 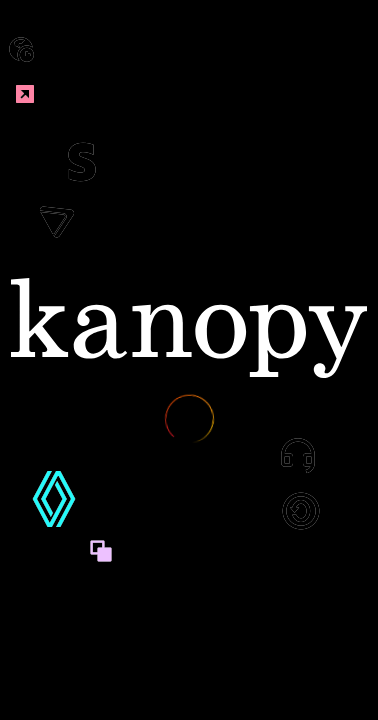 What do you see at coordinates (57, 222) in the screenshot?
I see `open ProtonVPN app` at bounding box center [57, 222].